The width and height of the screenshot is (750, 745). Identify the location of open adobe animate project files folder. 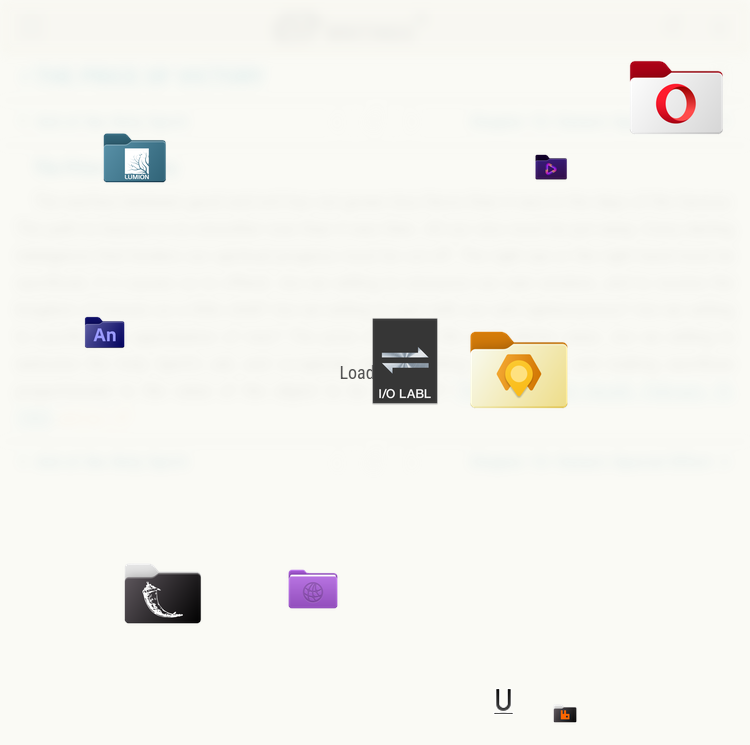
(104, 333).